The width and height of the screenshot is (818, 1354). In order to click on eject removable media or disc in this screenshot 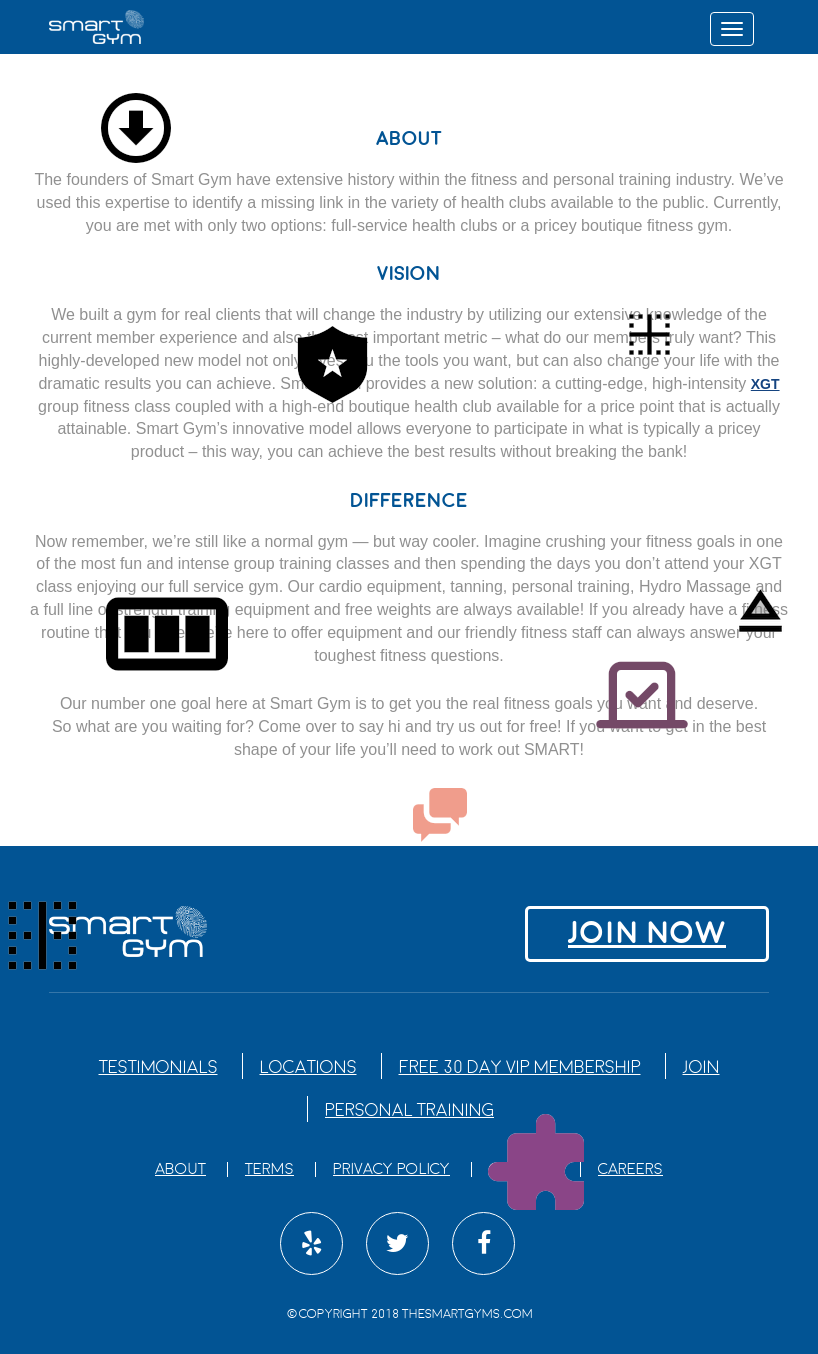, I will do `click(760, 610)`.